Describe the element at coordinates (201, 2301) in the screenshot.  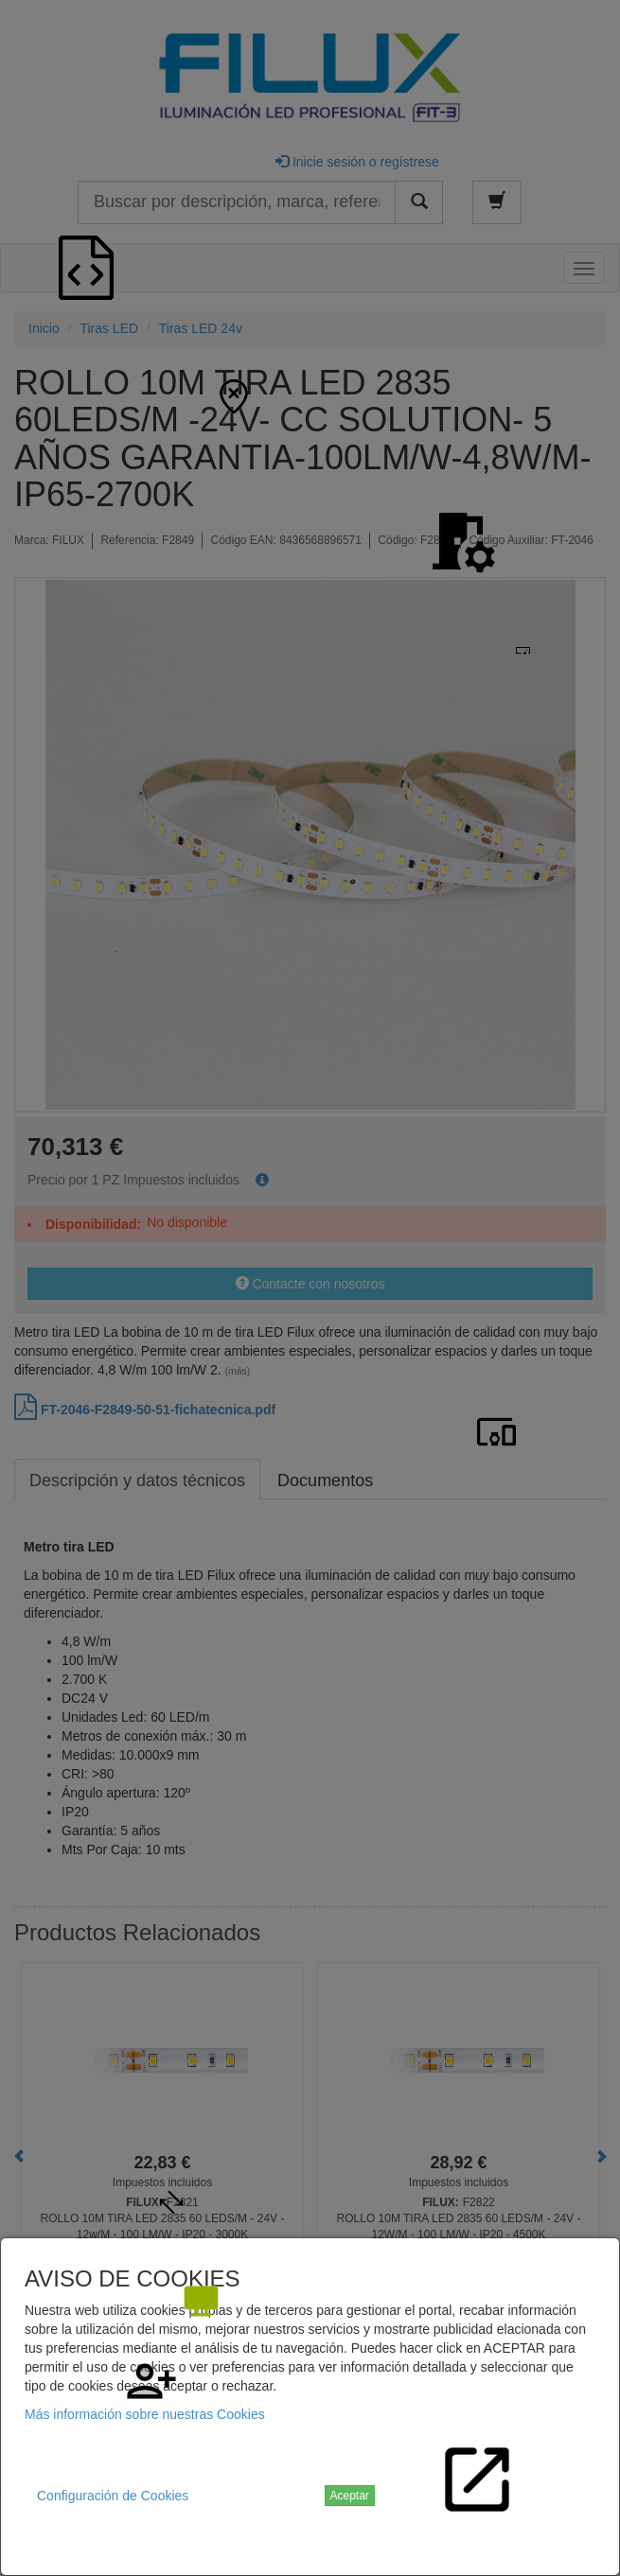
I see `switch to desktop view` at that location.